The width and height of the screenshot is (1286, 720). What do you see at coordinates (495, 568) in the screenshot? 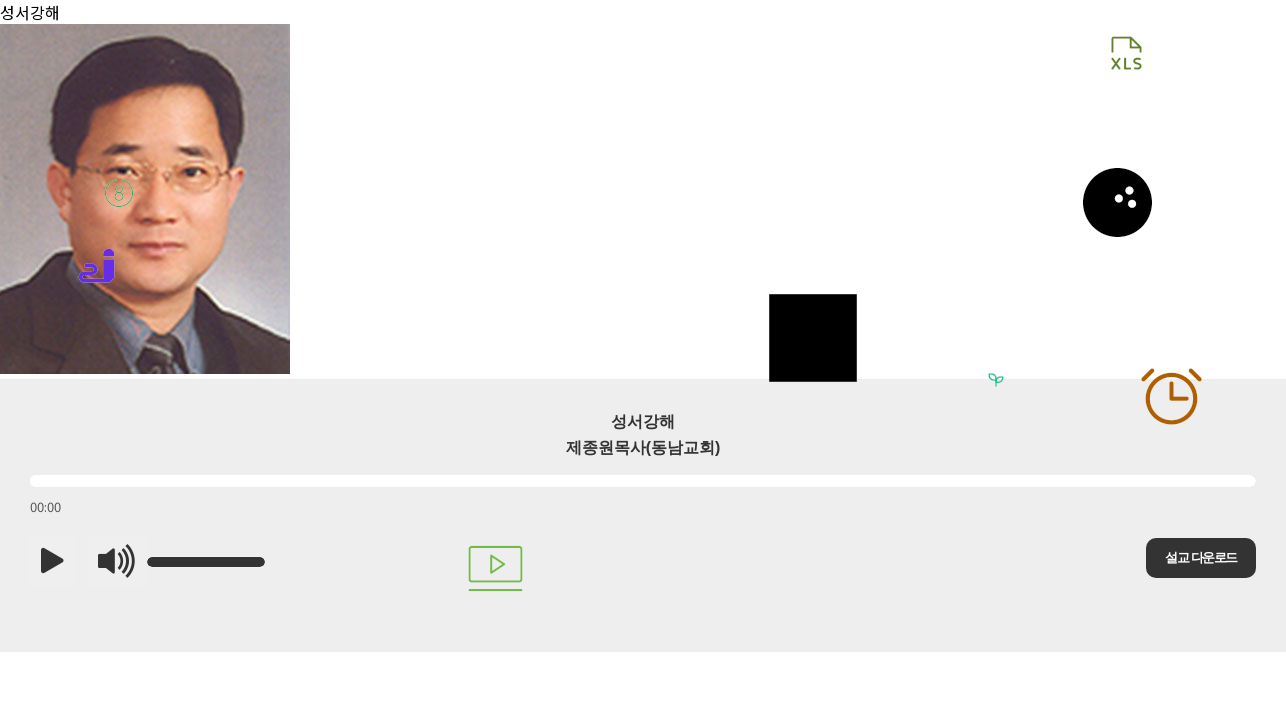
I see `play or watch a video` at bounding box center [495, 568].